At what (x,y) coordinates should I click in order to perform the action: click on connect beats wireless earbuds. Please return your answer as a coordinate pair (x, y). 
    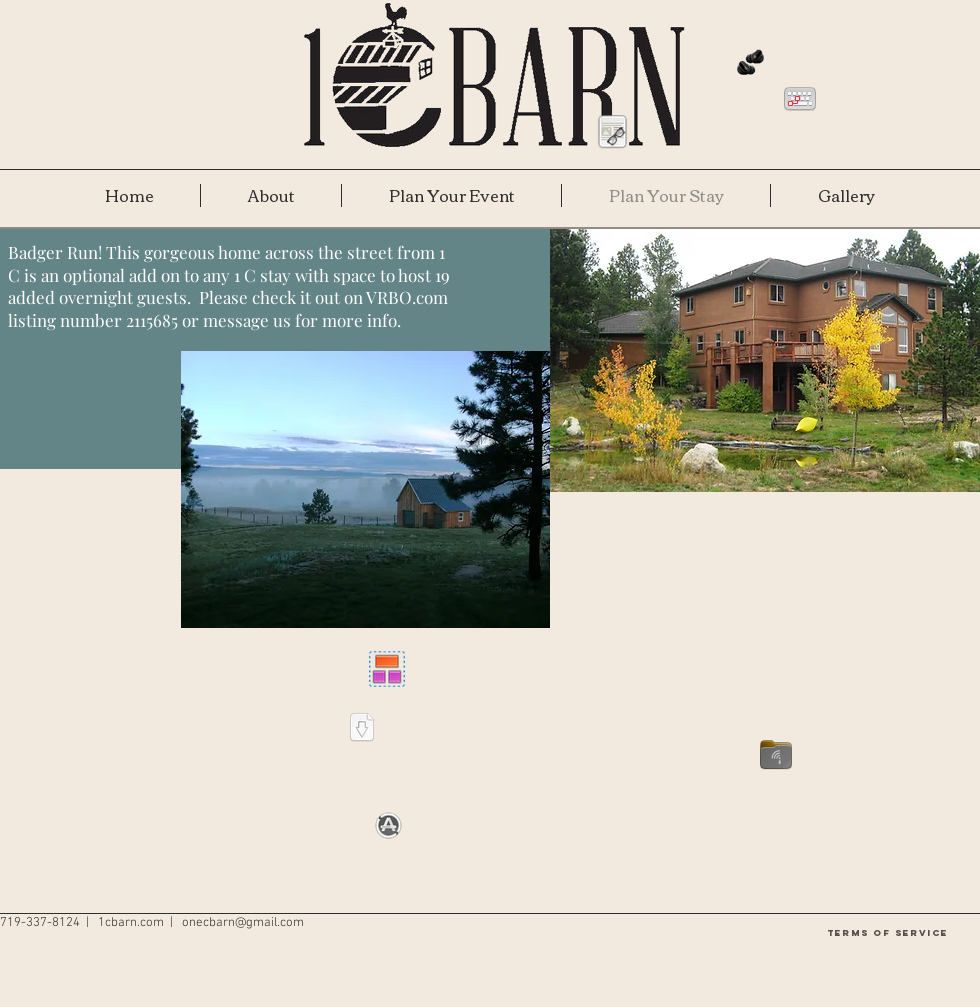
    Looking at the image, I should click on (750, 62).